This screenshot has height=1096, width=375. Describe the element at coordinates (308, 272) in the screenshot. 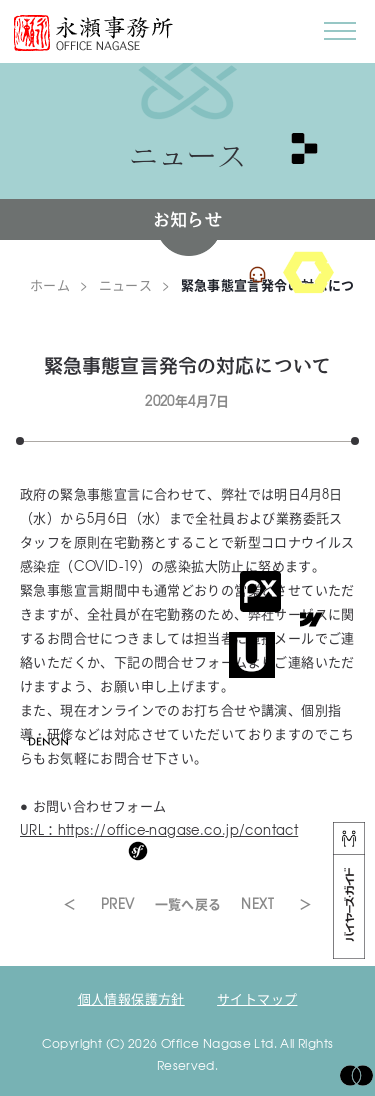

I see `webcomponents.org logo` at that location.